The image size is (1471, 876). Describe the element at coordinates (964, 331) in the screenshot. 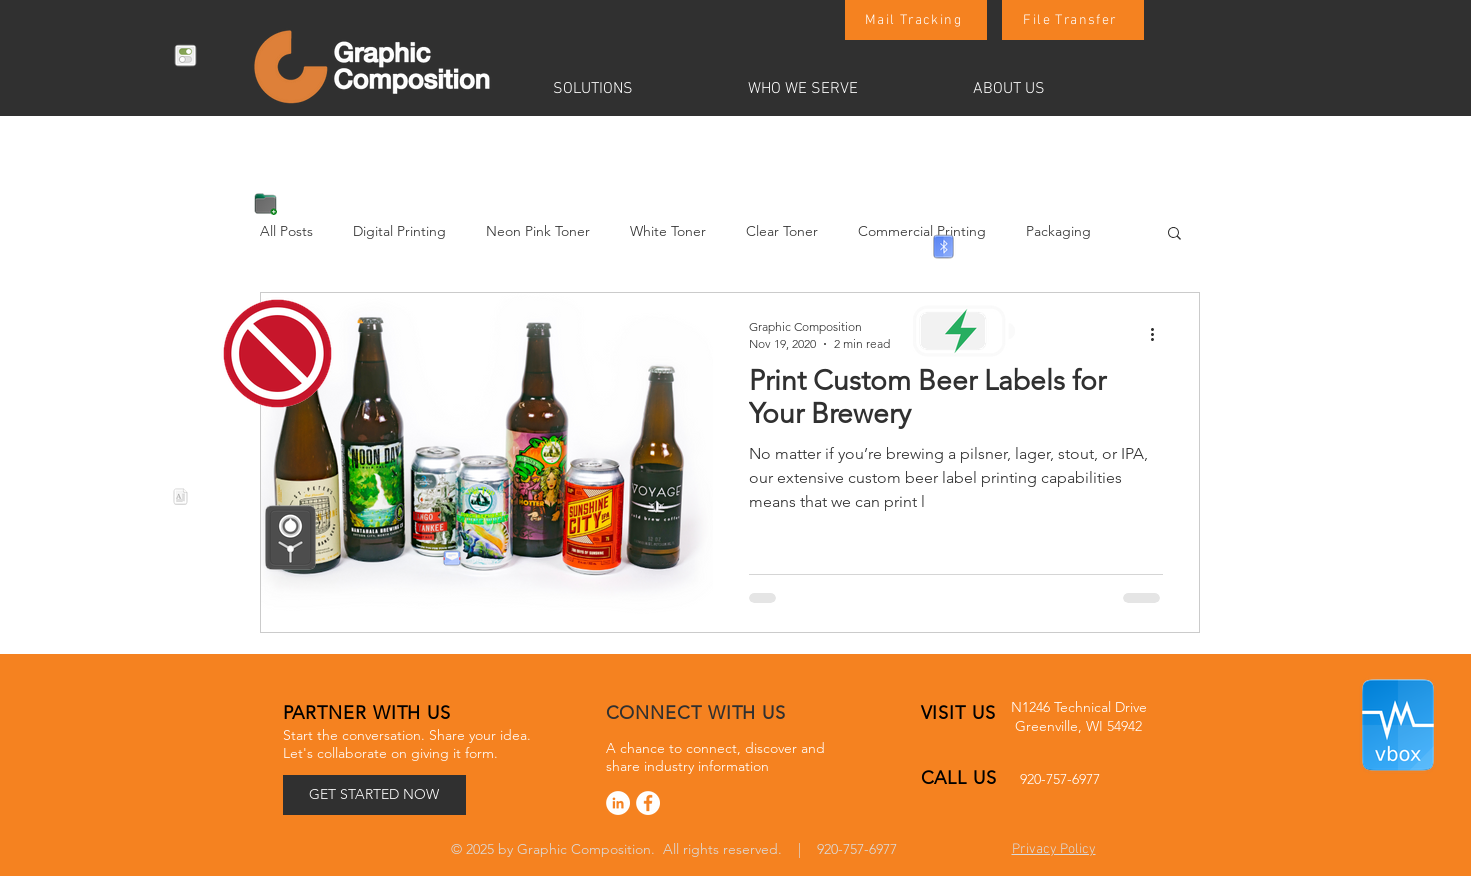

I see `indicates battery is charging at 80% capacity` at that location.